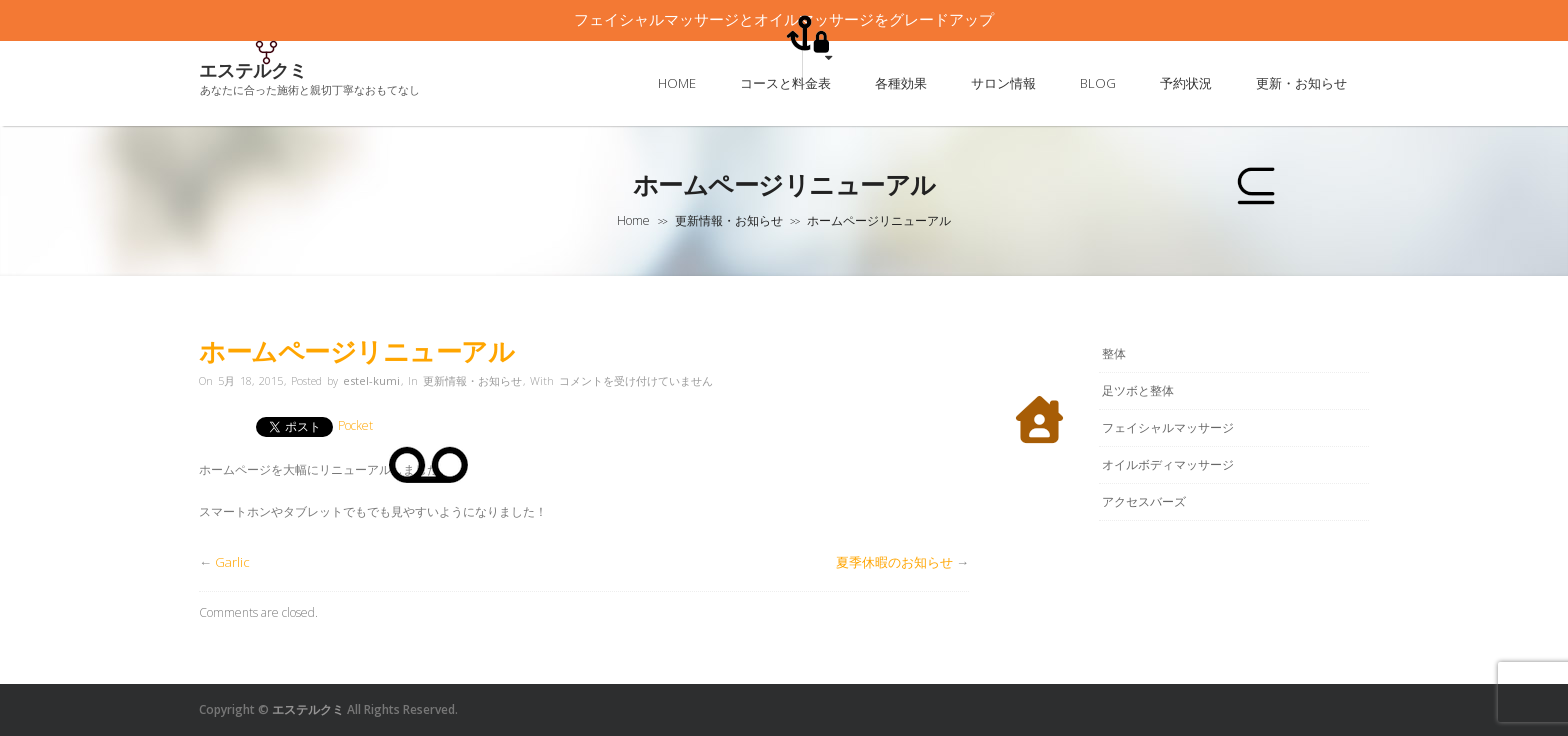 The height and width of the screenshot is (736, 1568). I want to click on access voicemail messages, so click(428, 466).